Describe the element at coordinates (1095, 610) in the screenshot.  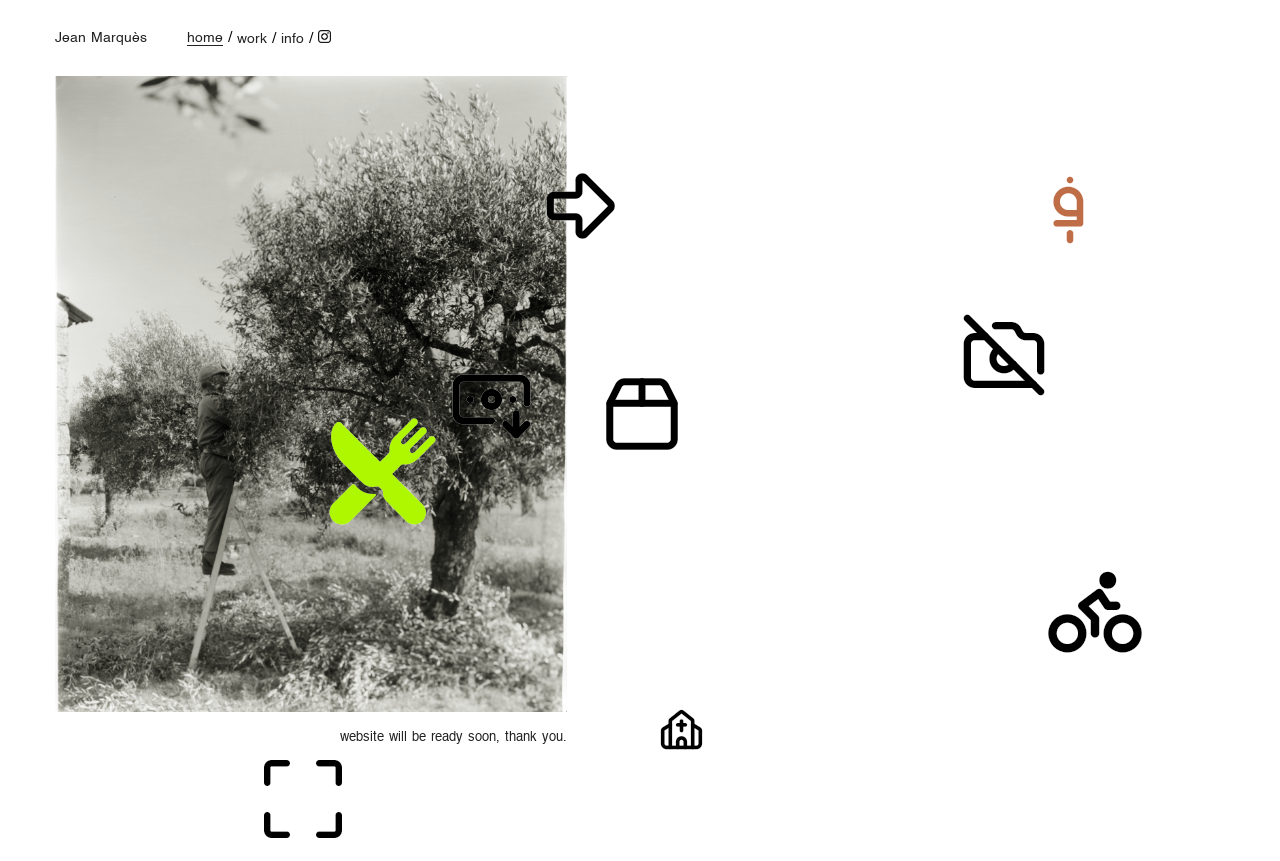
I see `select bicycle as transportation mode` at that location.